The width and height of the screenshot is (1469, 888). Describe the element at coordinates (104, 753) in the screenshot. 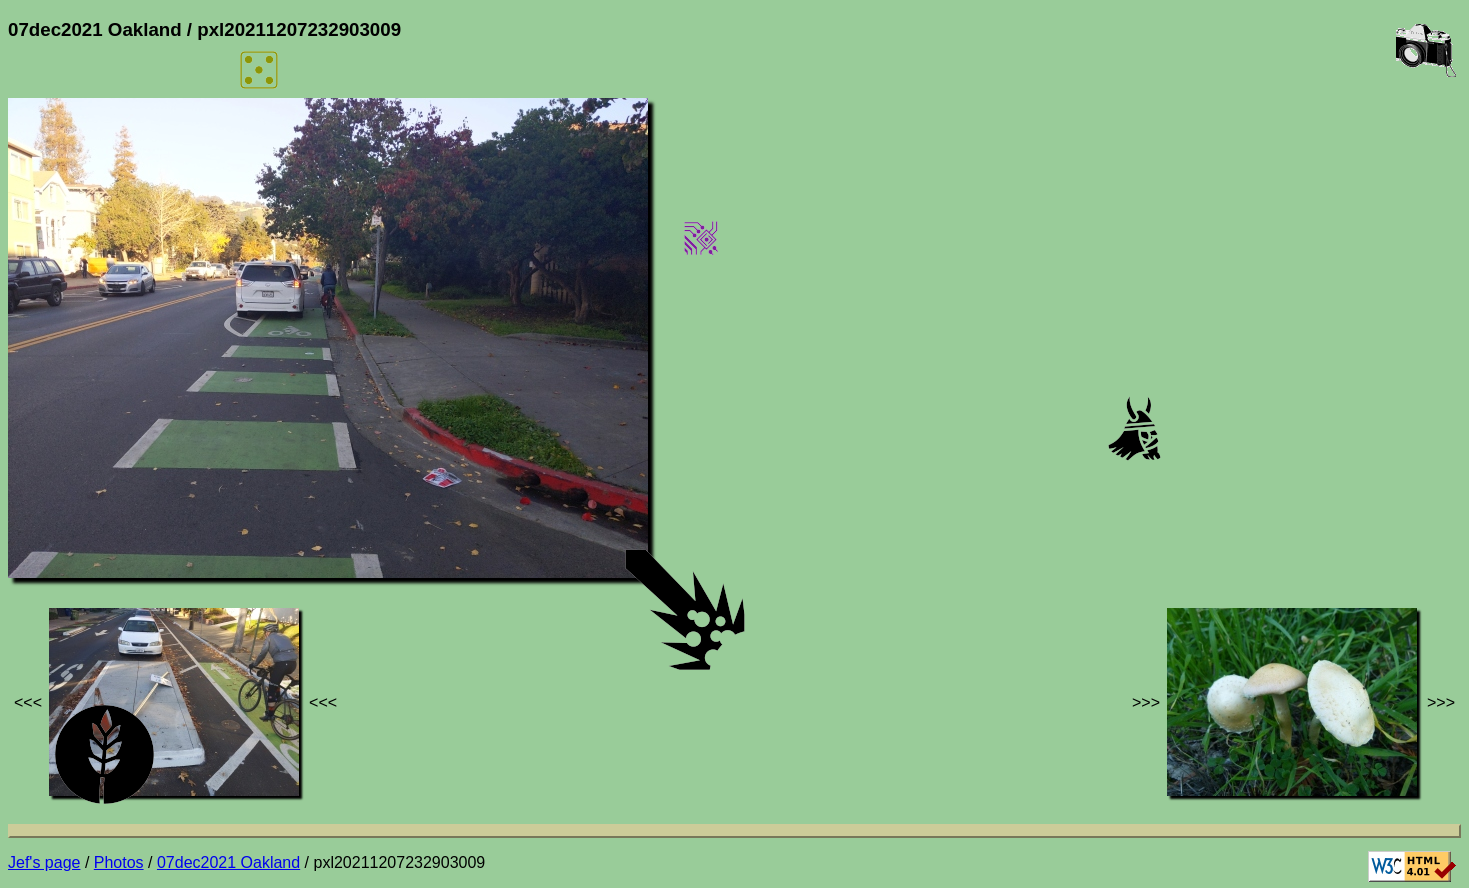

I see `indicates oat or grain ingredient` at that location.